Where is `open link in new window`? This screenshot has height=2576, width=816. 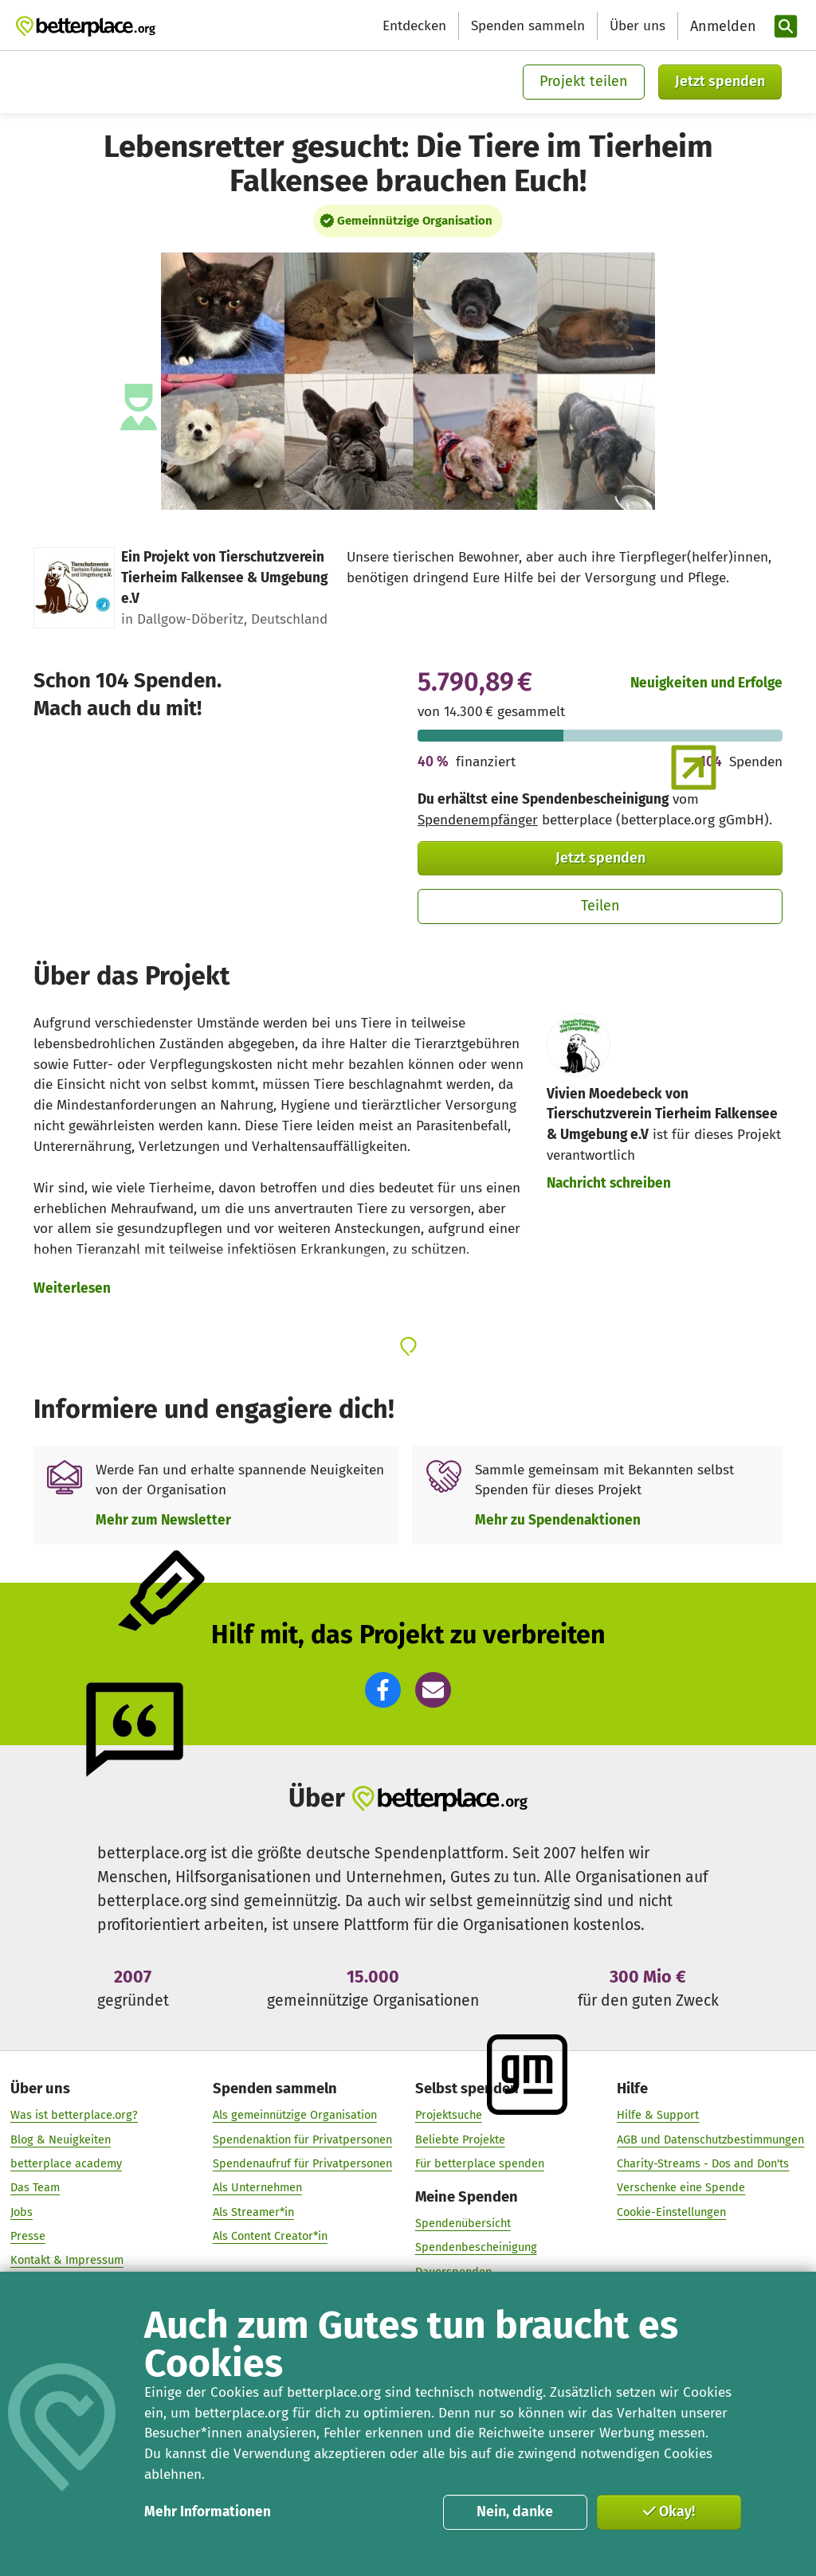
open link in new window is located at coordinates (693, 767).